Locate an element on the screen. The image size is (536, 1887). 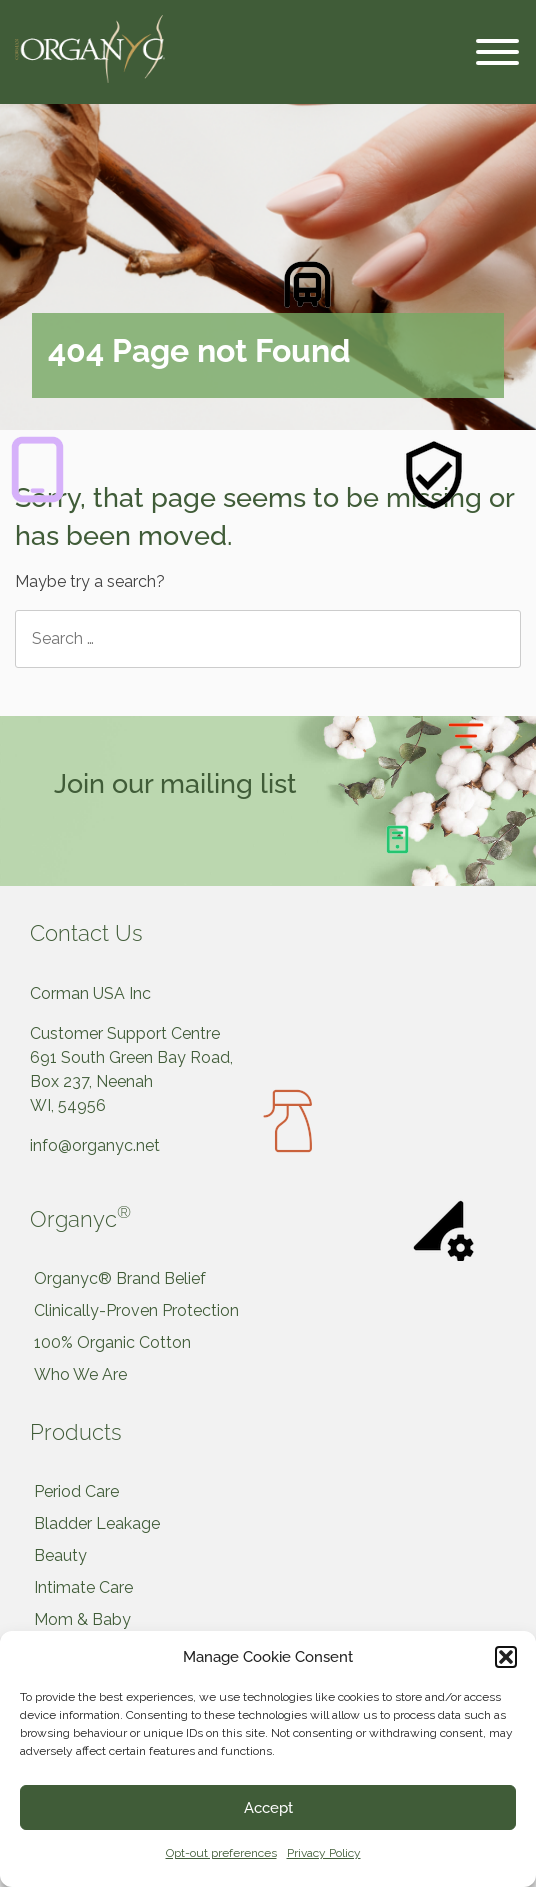
view subway or metro transit options is located at coordinates (307, 286).